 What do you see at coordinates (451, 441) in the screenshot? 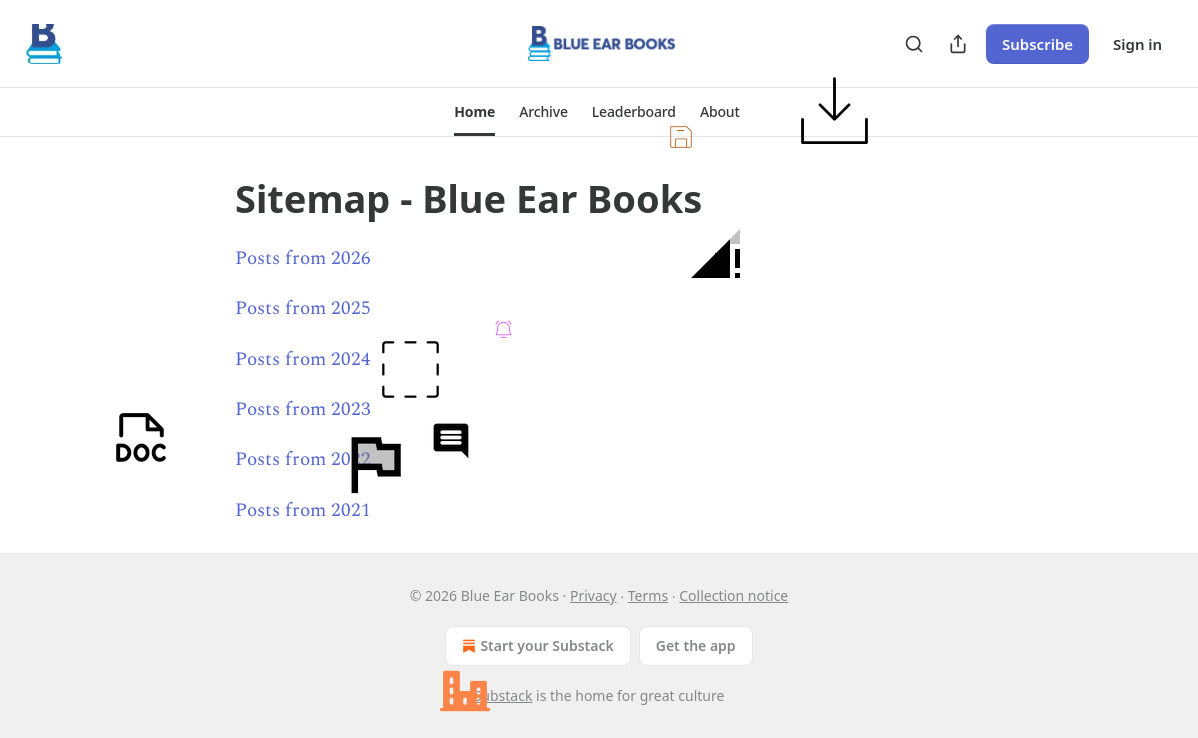
I see `open comments section` at bounding box center [451, 441].